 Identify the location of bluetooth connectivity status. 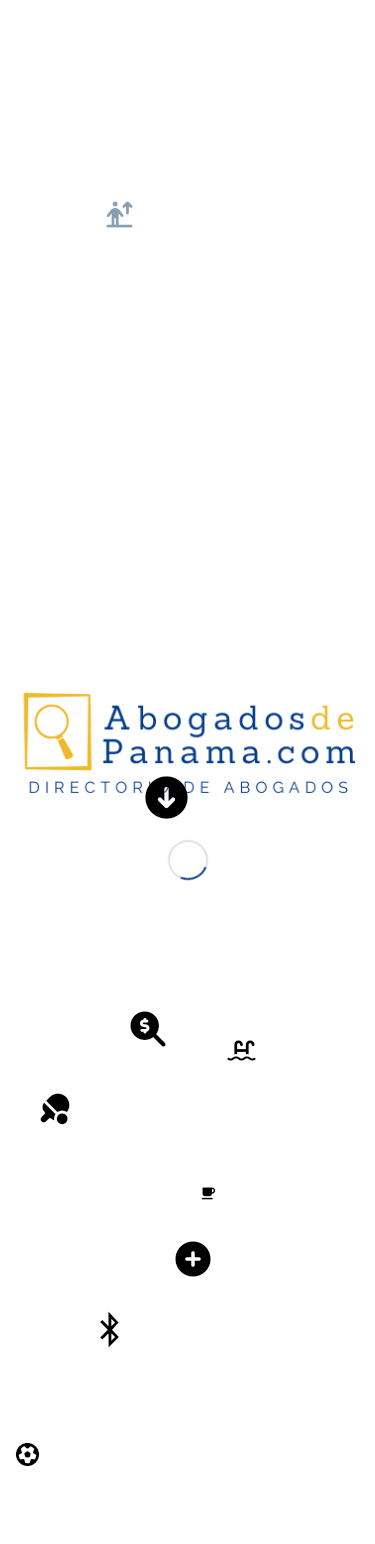
(109, 1329).